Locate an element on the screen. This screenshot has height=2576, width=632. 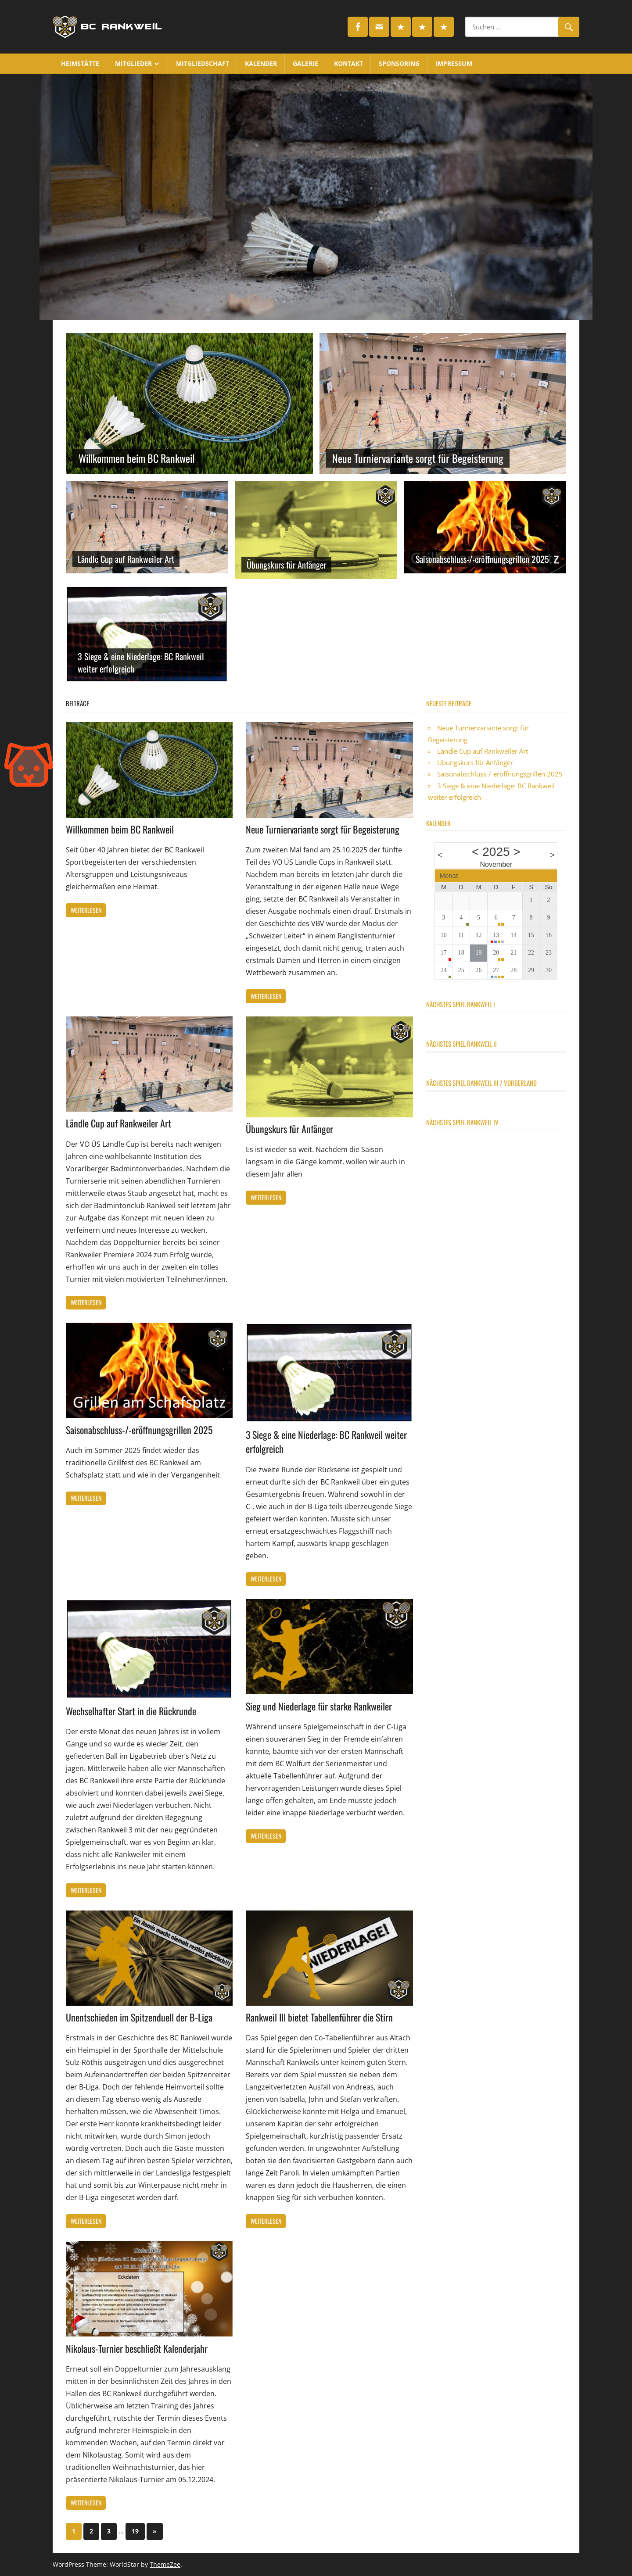
access pet-related features or settings is located at coordinates (29, 766).